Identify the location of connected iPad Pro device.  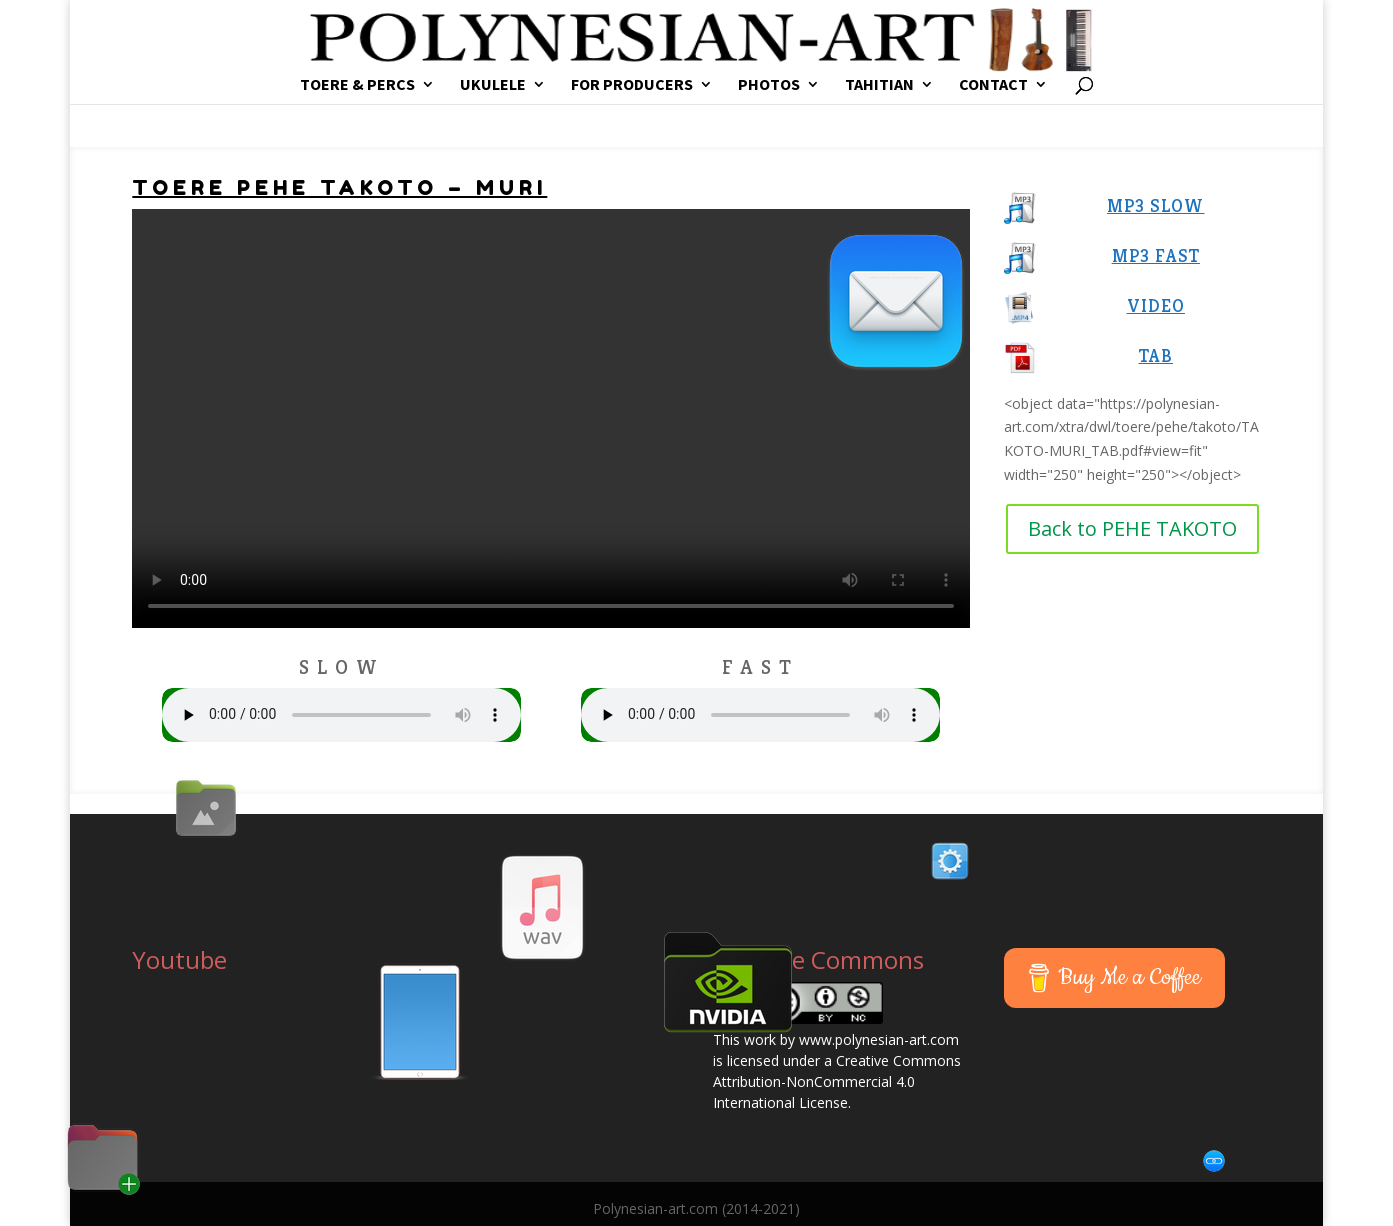
(420, 1023).